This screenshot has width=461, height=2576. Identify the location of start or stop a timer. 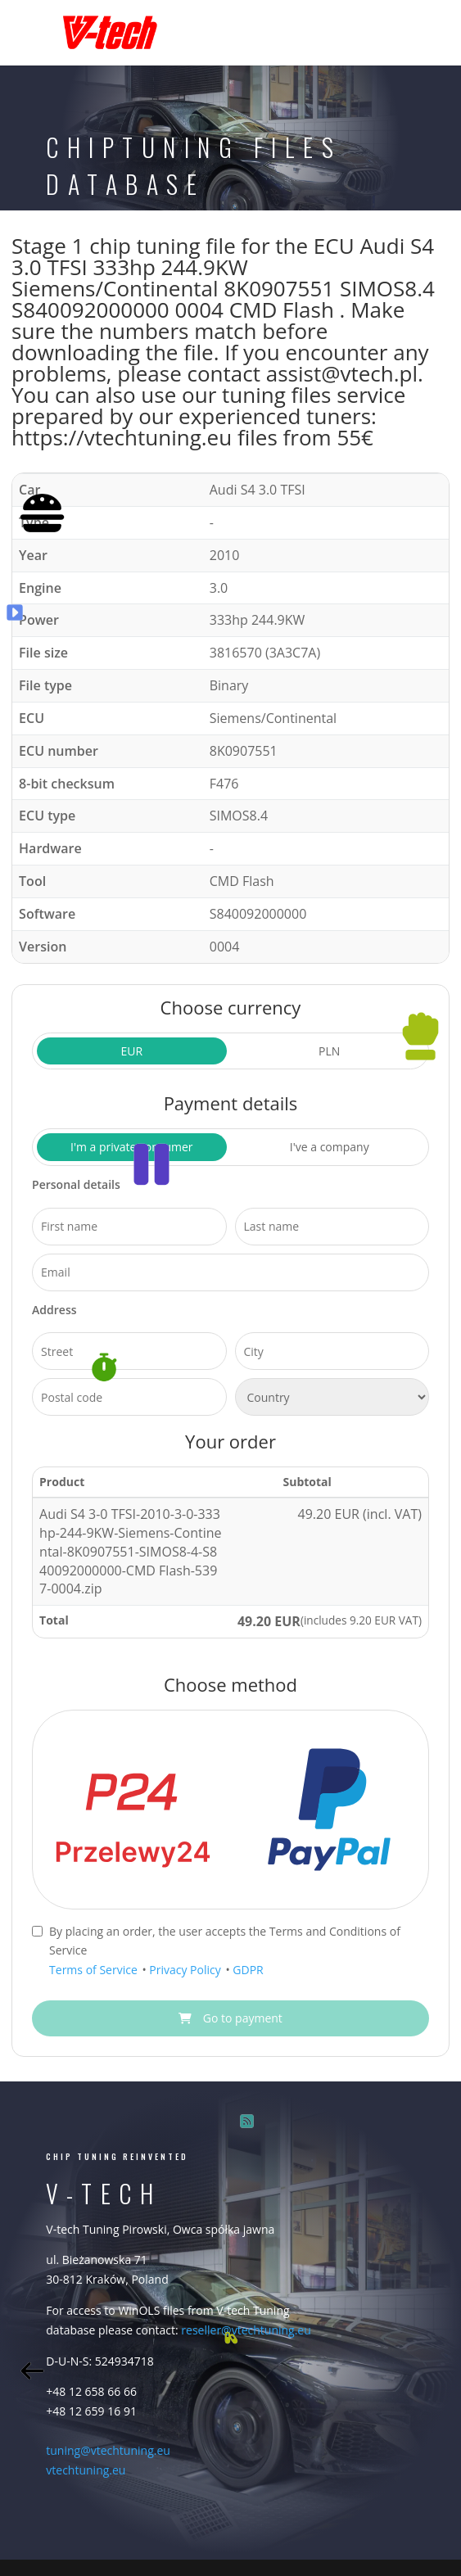
(104, 1367).